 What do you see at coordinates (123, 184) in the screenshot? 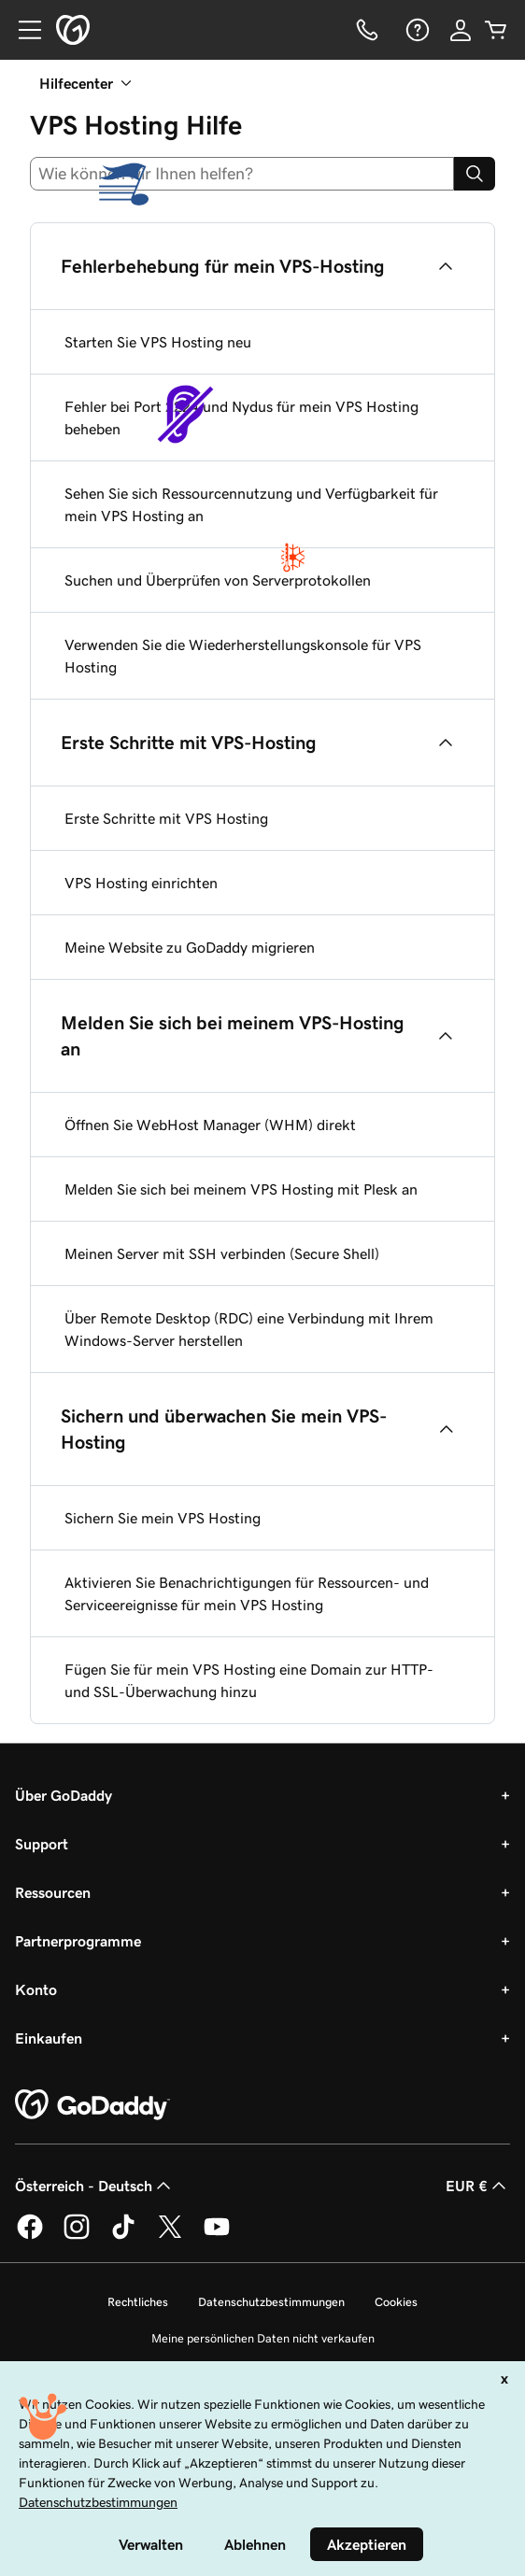
I see `play anthem or national music` at bounding box center [123, 184].